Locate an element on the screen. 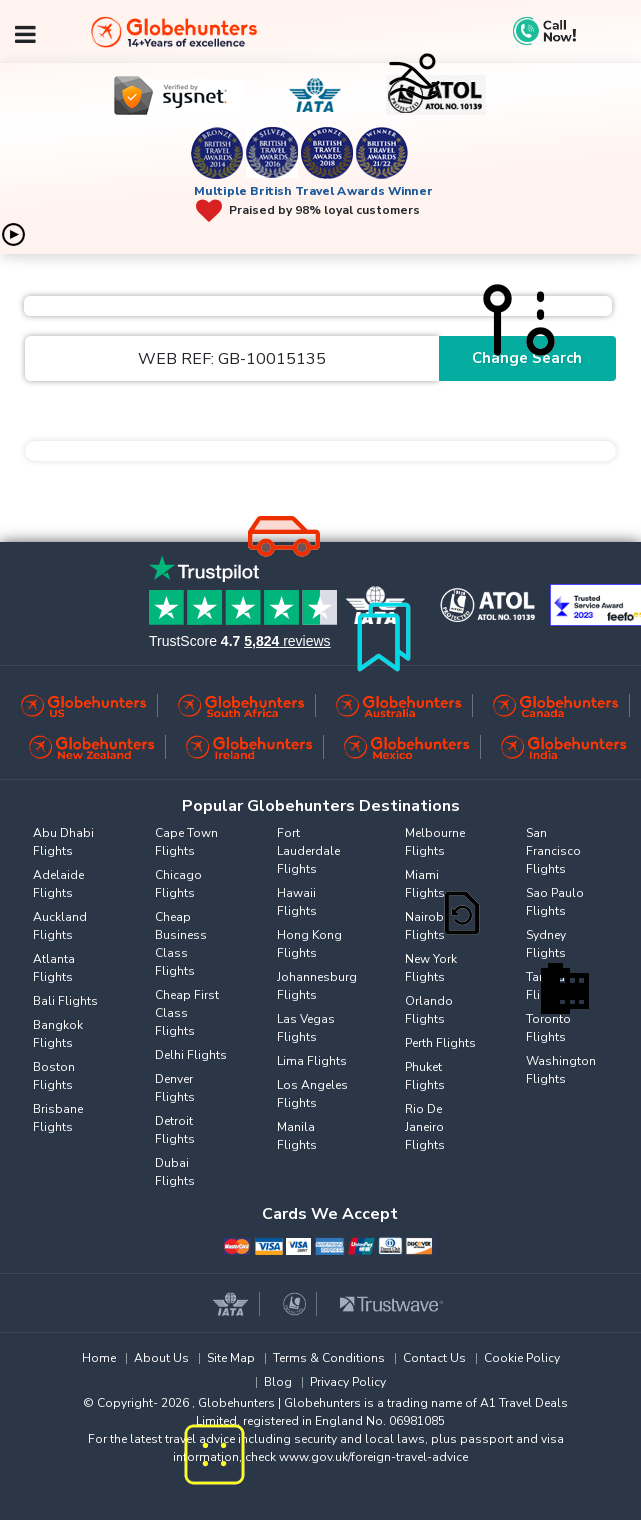  access vehicle or car settings is located at coordinates (284, 534).